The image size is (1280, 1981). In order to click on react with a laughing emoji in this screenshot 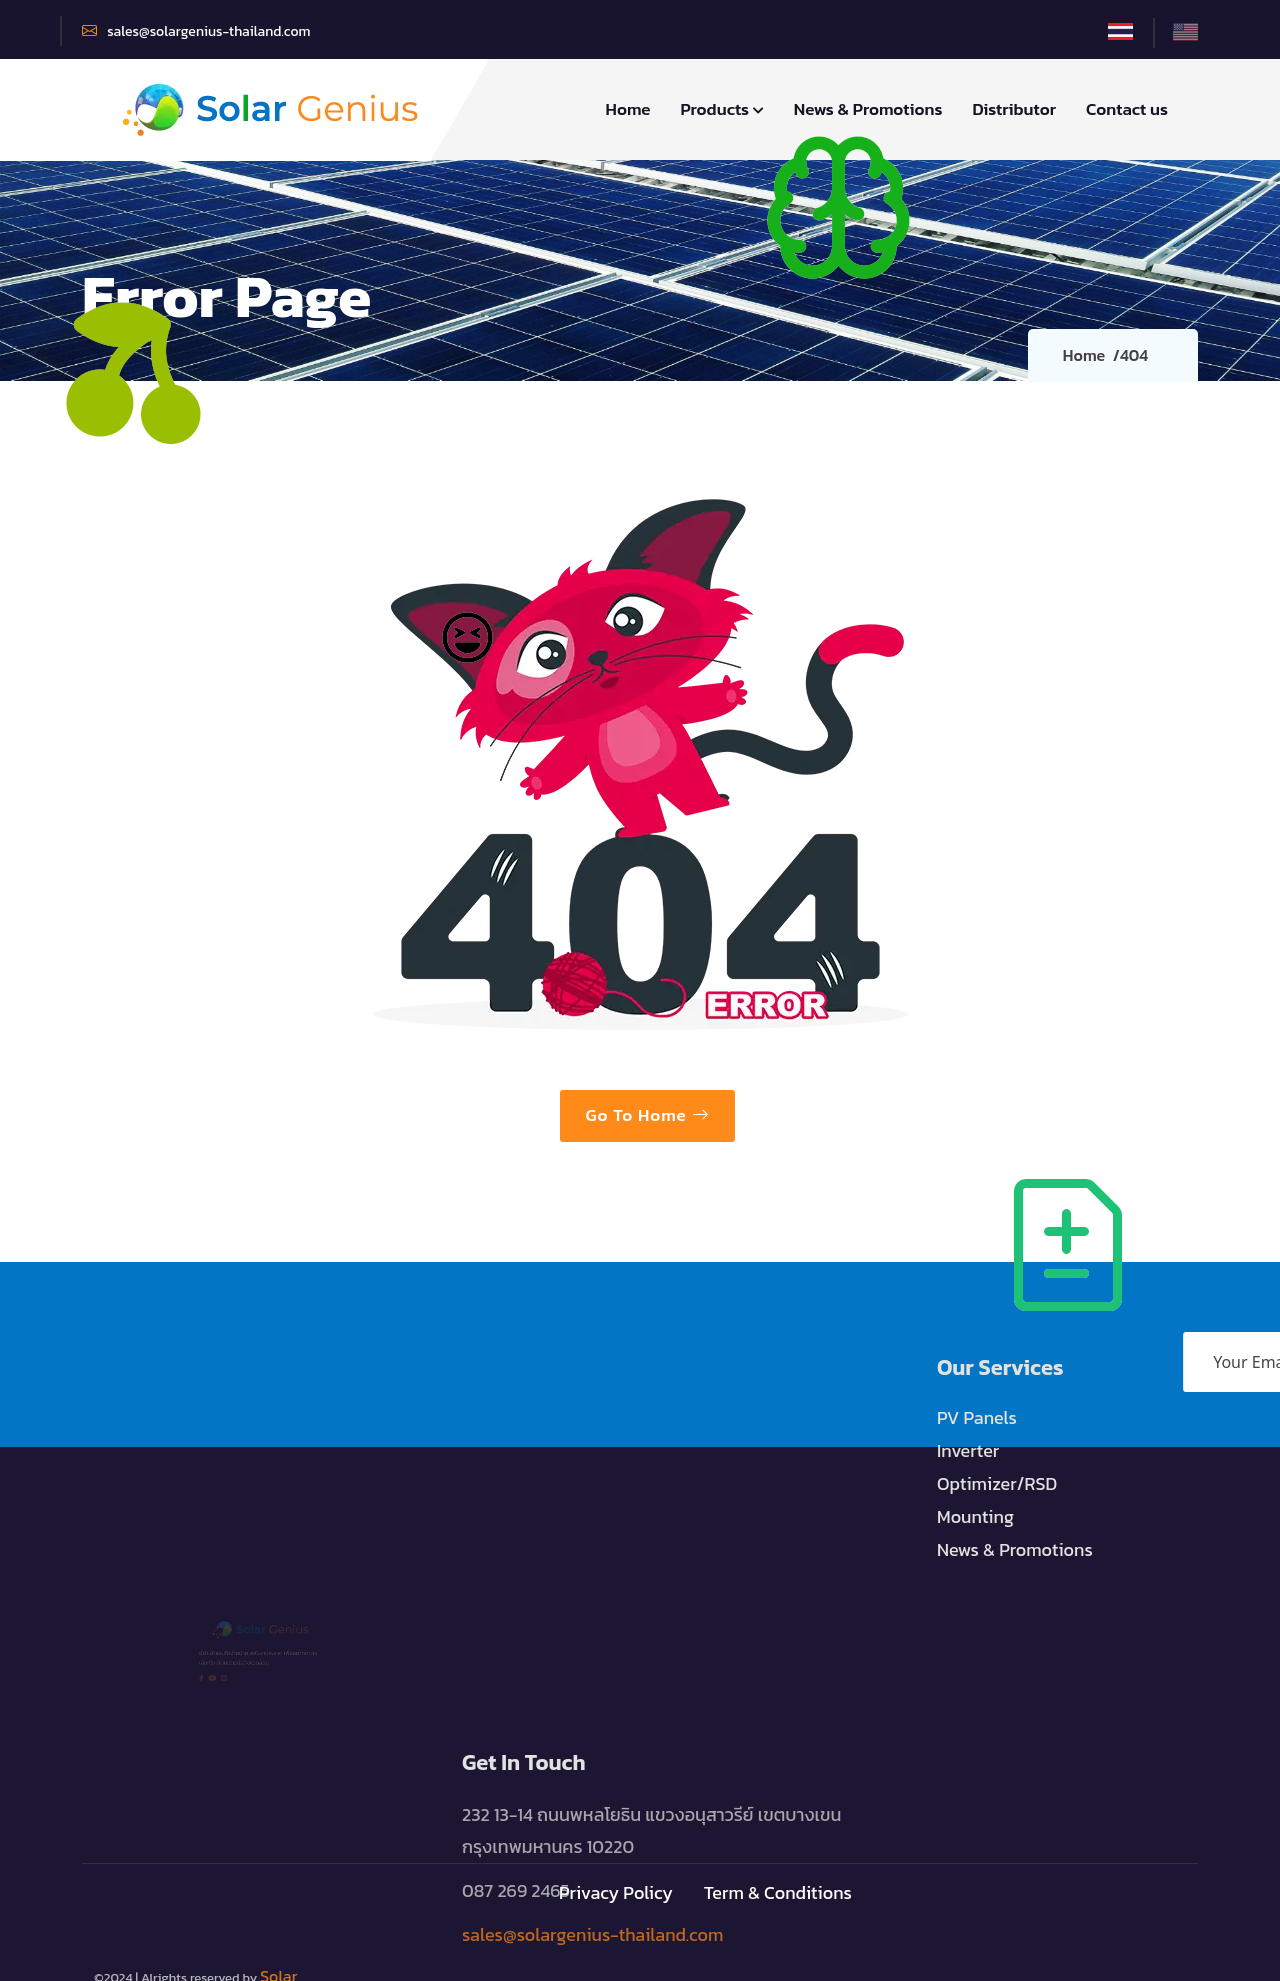, I will do `click(467, 637)`.